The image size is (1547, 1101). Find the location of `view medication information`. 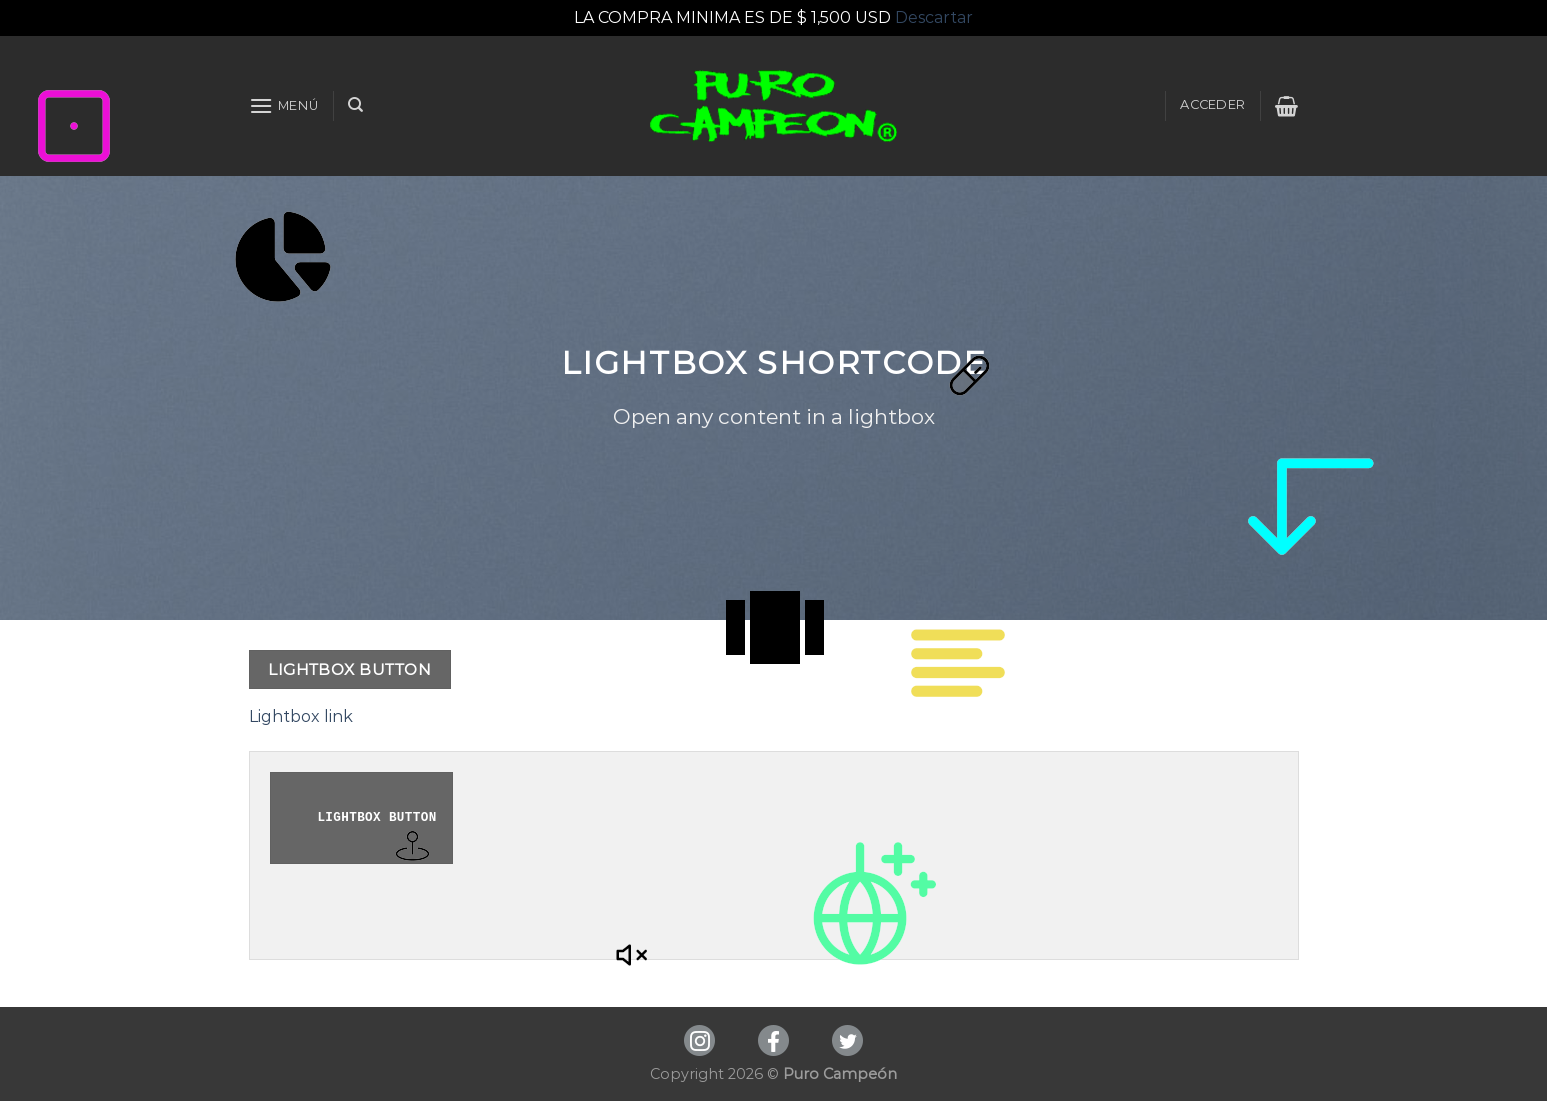

view medication information is located at coordinates (969, 375).